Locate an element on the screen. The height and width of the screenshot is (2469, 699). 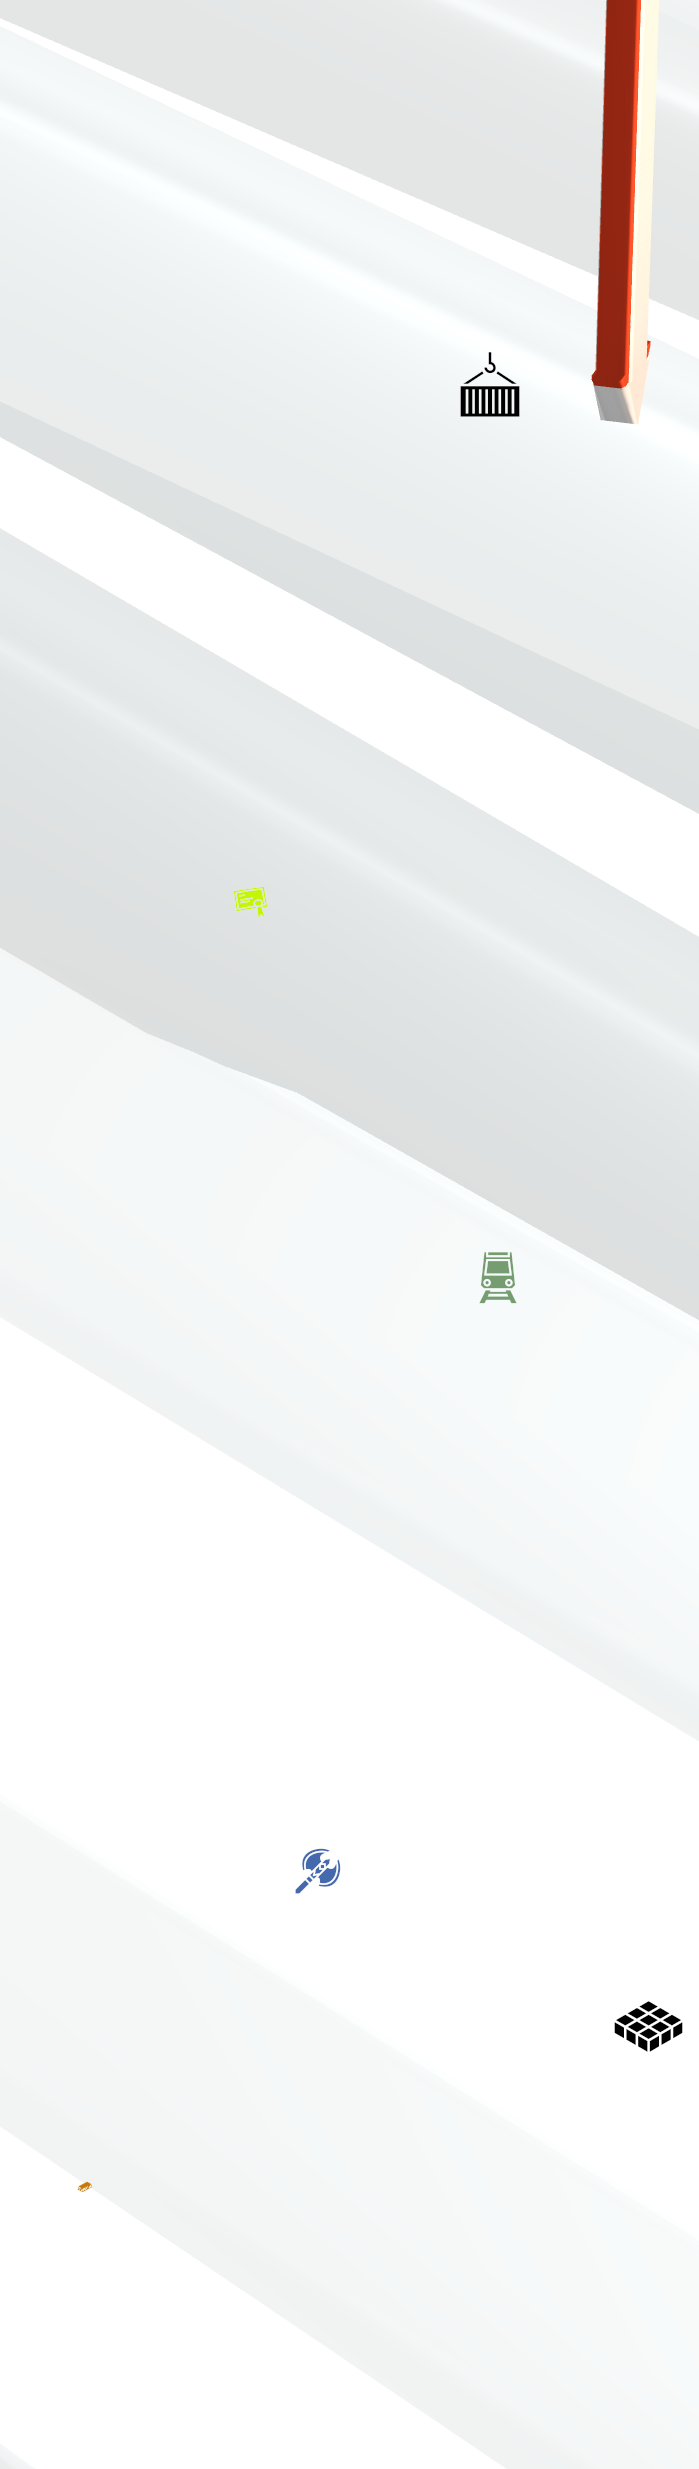
represents metal or raw material resources in a game is located at coordinates (85, 2187).